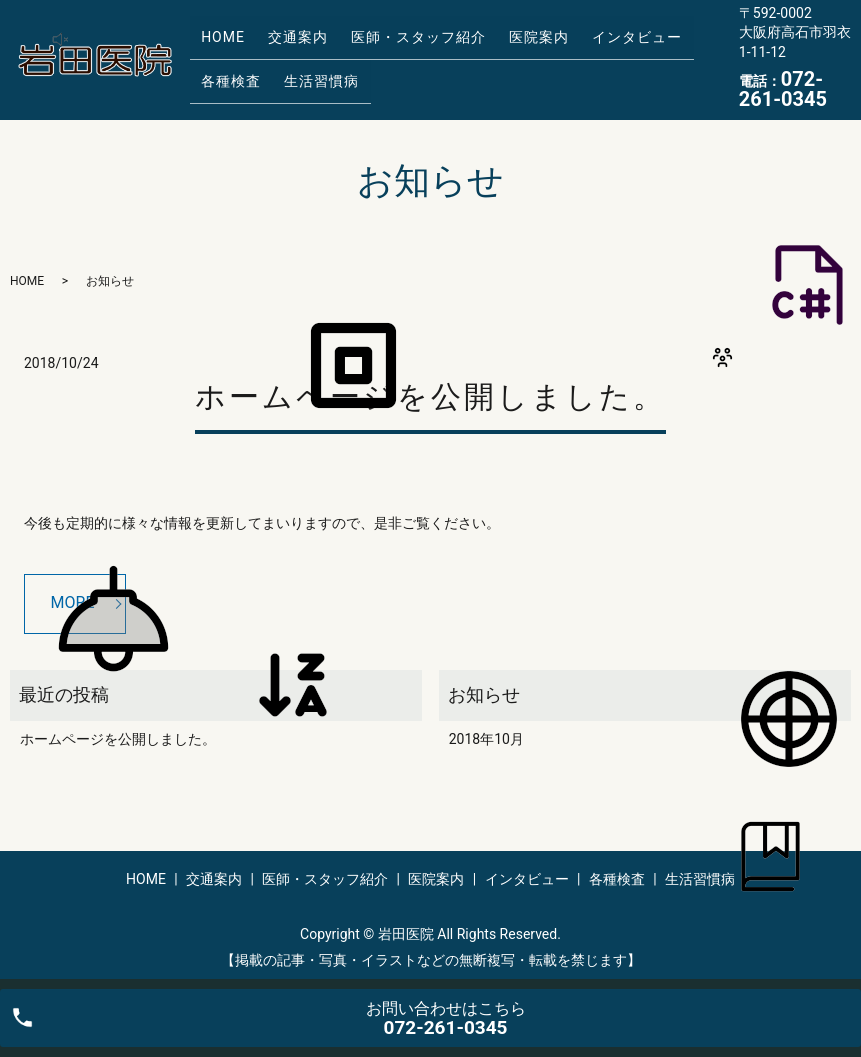 The image size is (861, 1057). Describe the element at coordinates (353, 365) in the screenshot. I see `Square payment services logo` at that location.